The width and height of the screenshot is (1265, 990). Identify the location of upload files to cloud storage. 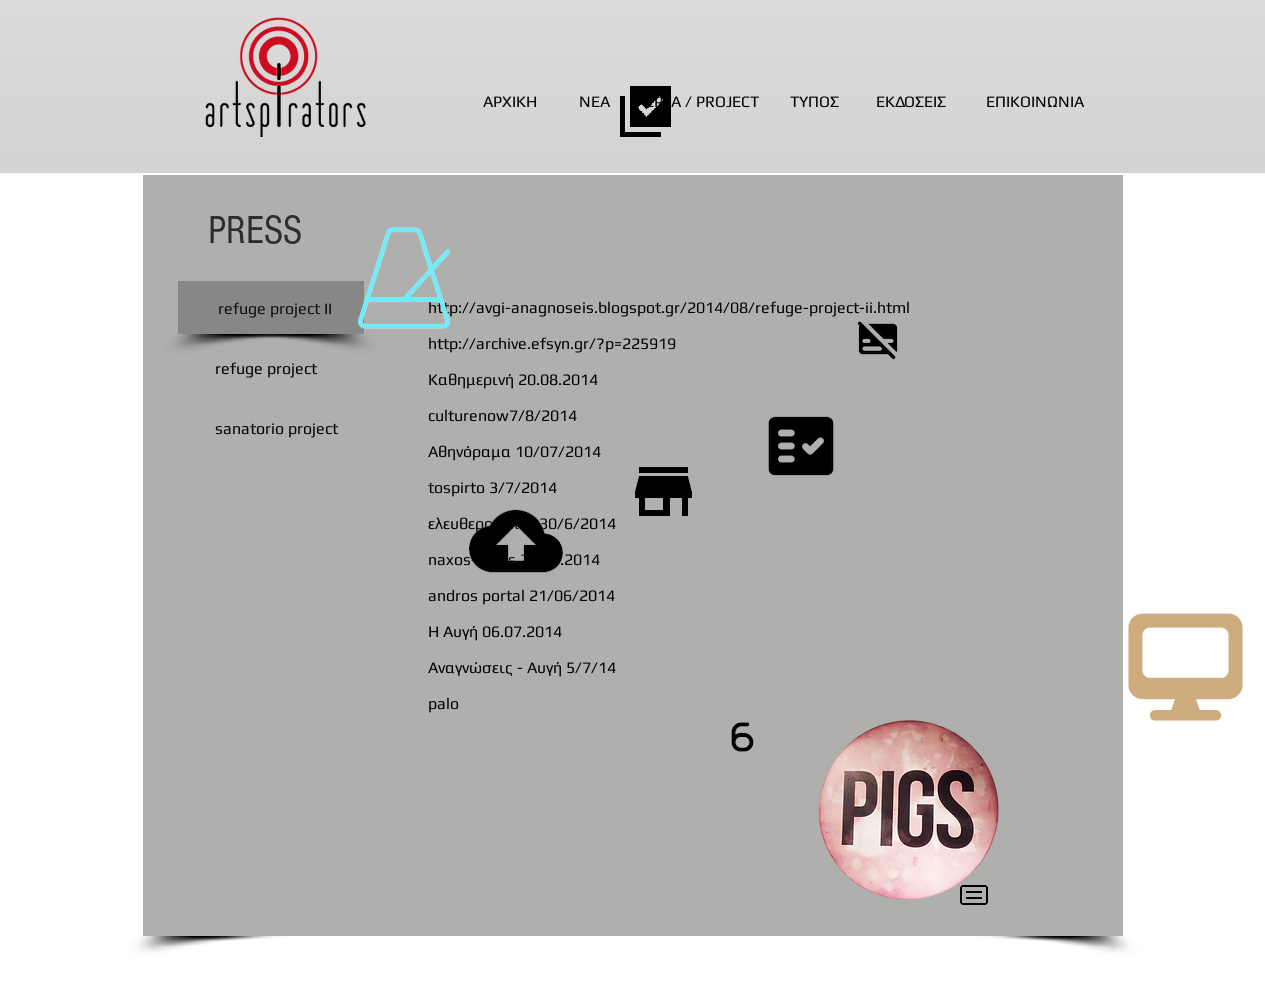
(516, 541).